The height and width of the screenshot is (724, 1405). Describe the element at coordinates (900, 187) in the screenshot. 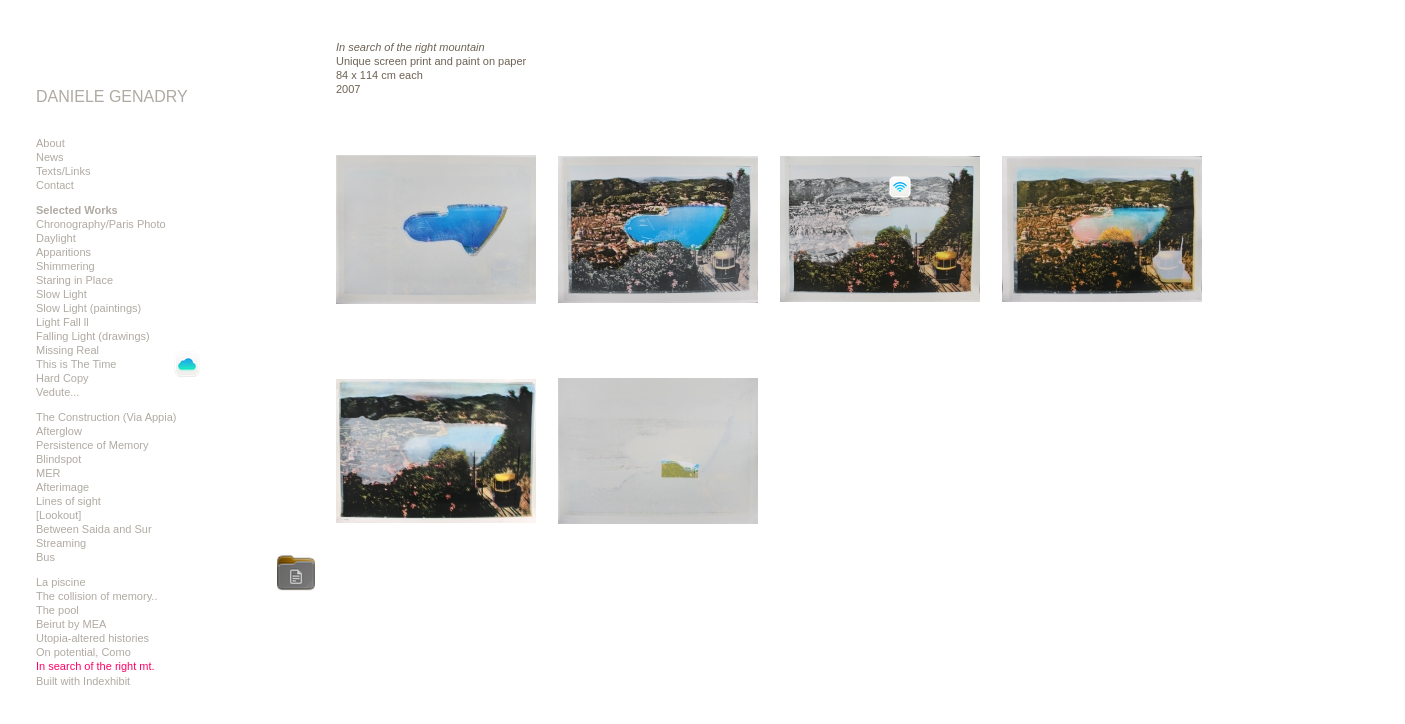

I see `access wireless network settings` at that location.